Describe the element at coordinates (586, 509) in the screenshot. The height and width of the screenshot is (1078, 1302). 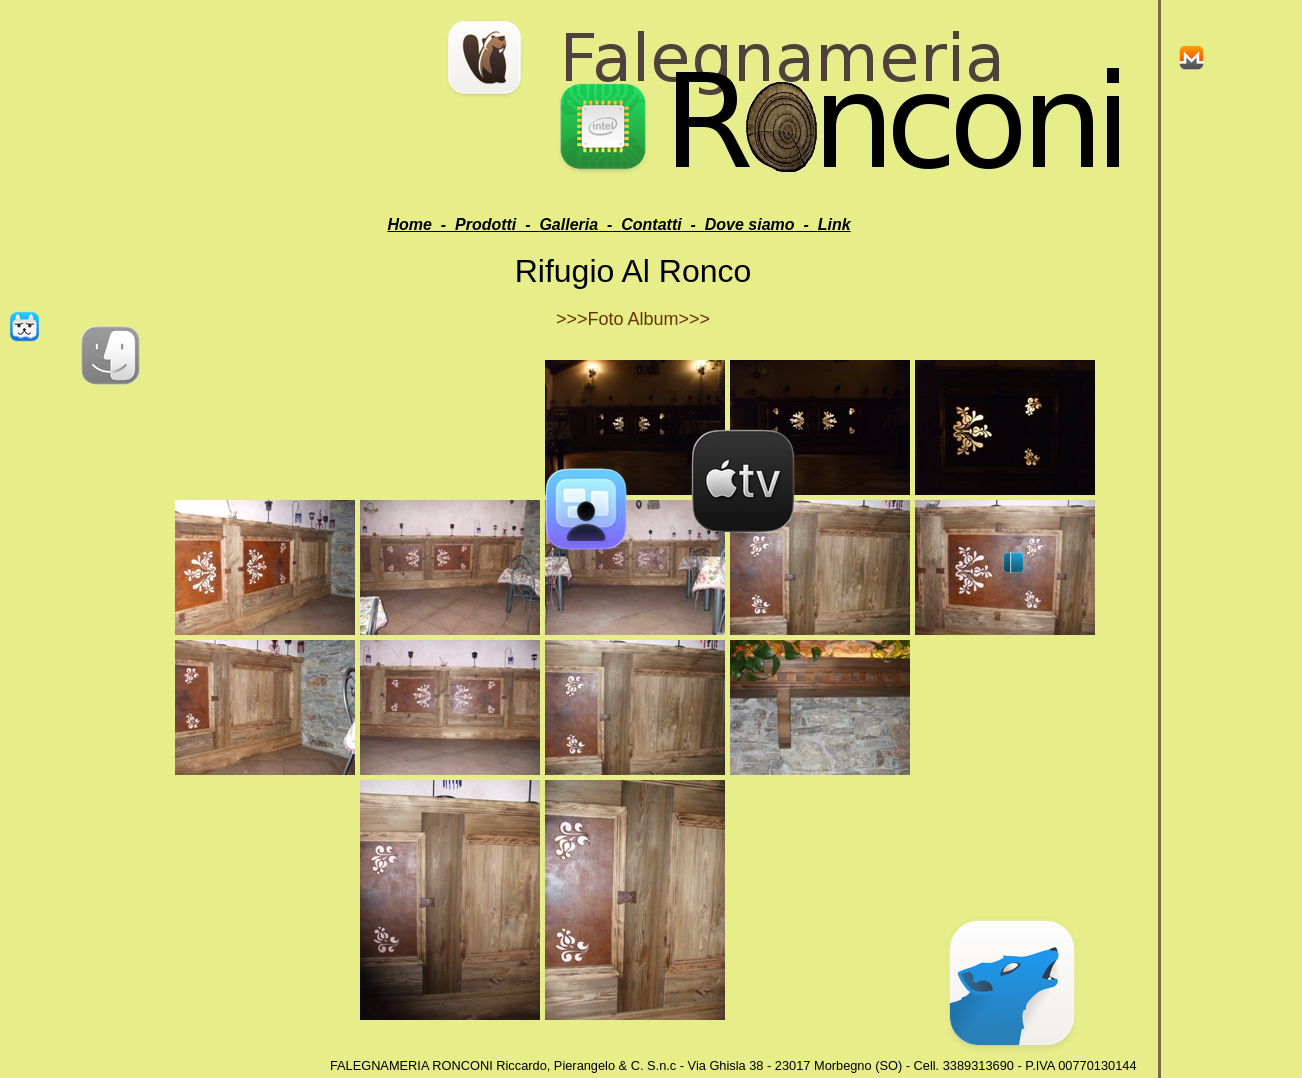
I see `open the screen sharing app` at that location.